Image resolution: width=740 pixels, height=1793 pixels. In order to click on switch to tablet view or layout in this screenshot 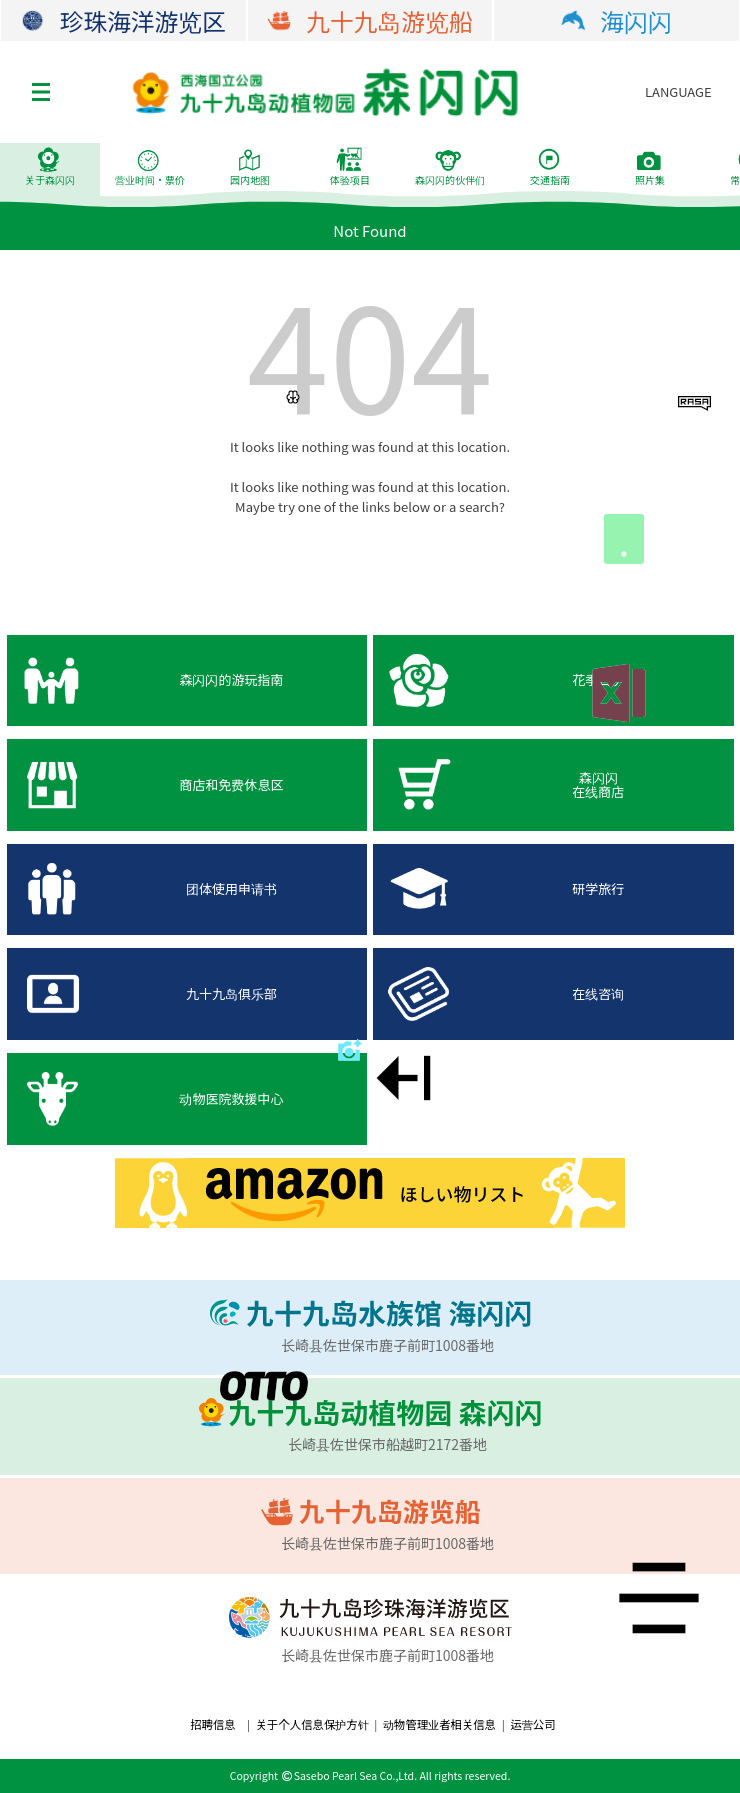, I will do `click(624, 539)`.